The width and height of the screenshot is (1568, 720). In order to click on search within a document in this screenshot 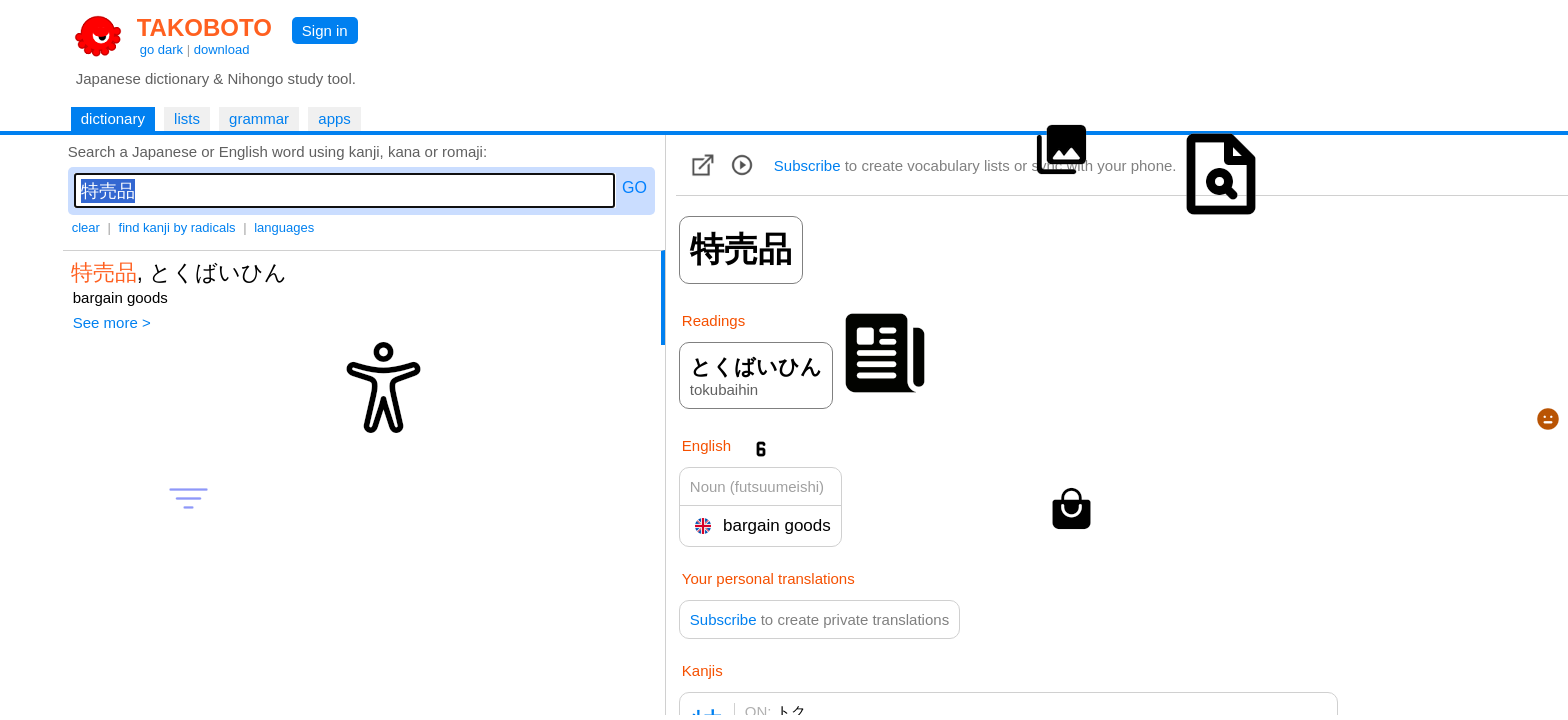, I will do `click(1221, 174)`.